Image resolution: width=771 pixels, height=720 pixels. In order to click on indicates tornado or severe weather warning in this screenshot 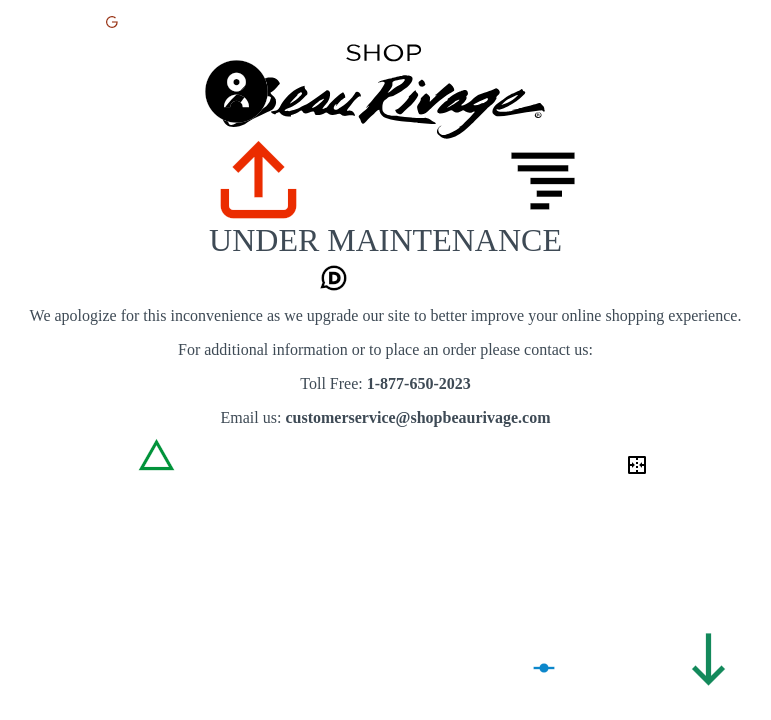, I will do `click(543, 181)`.